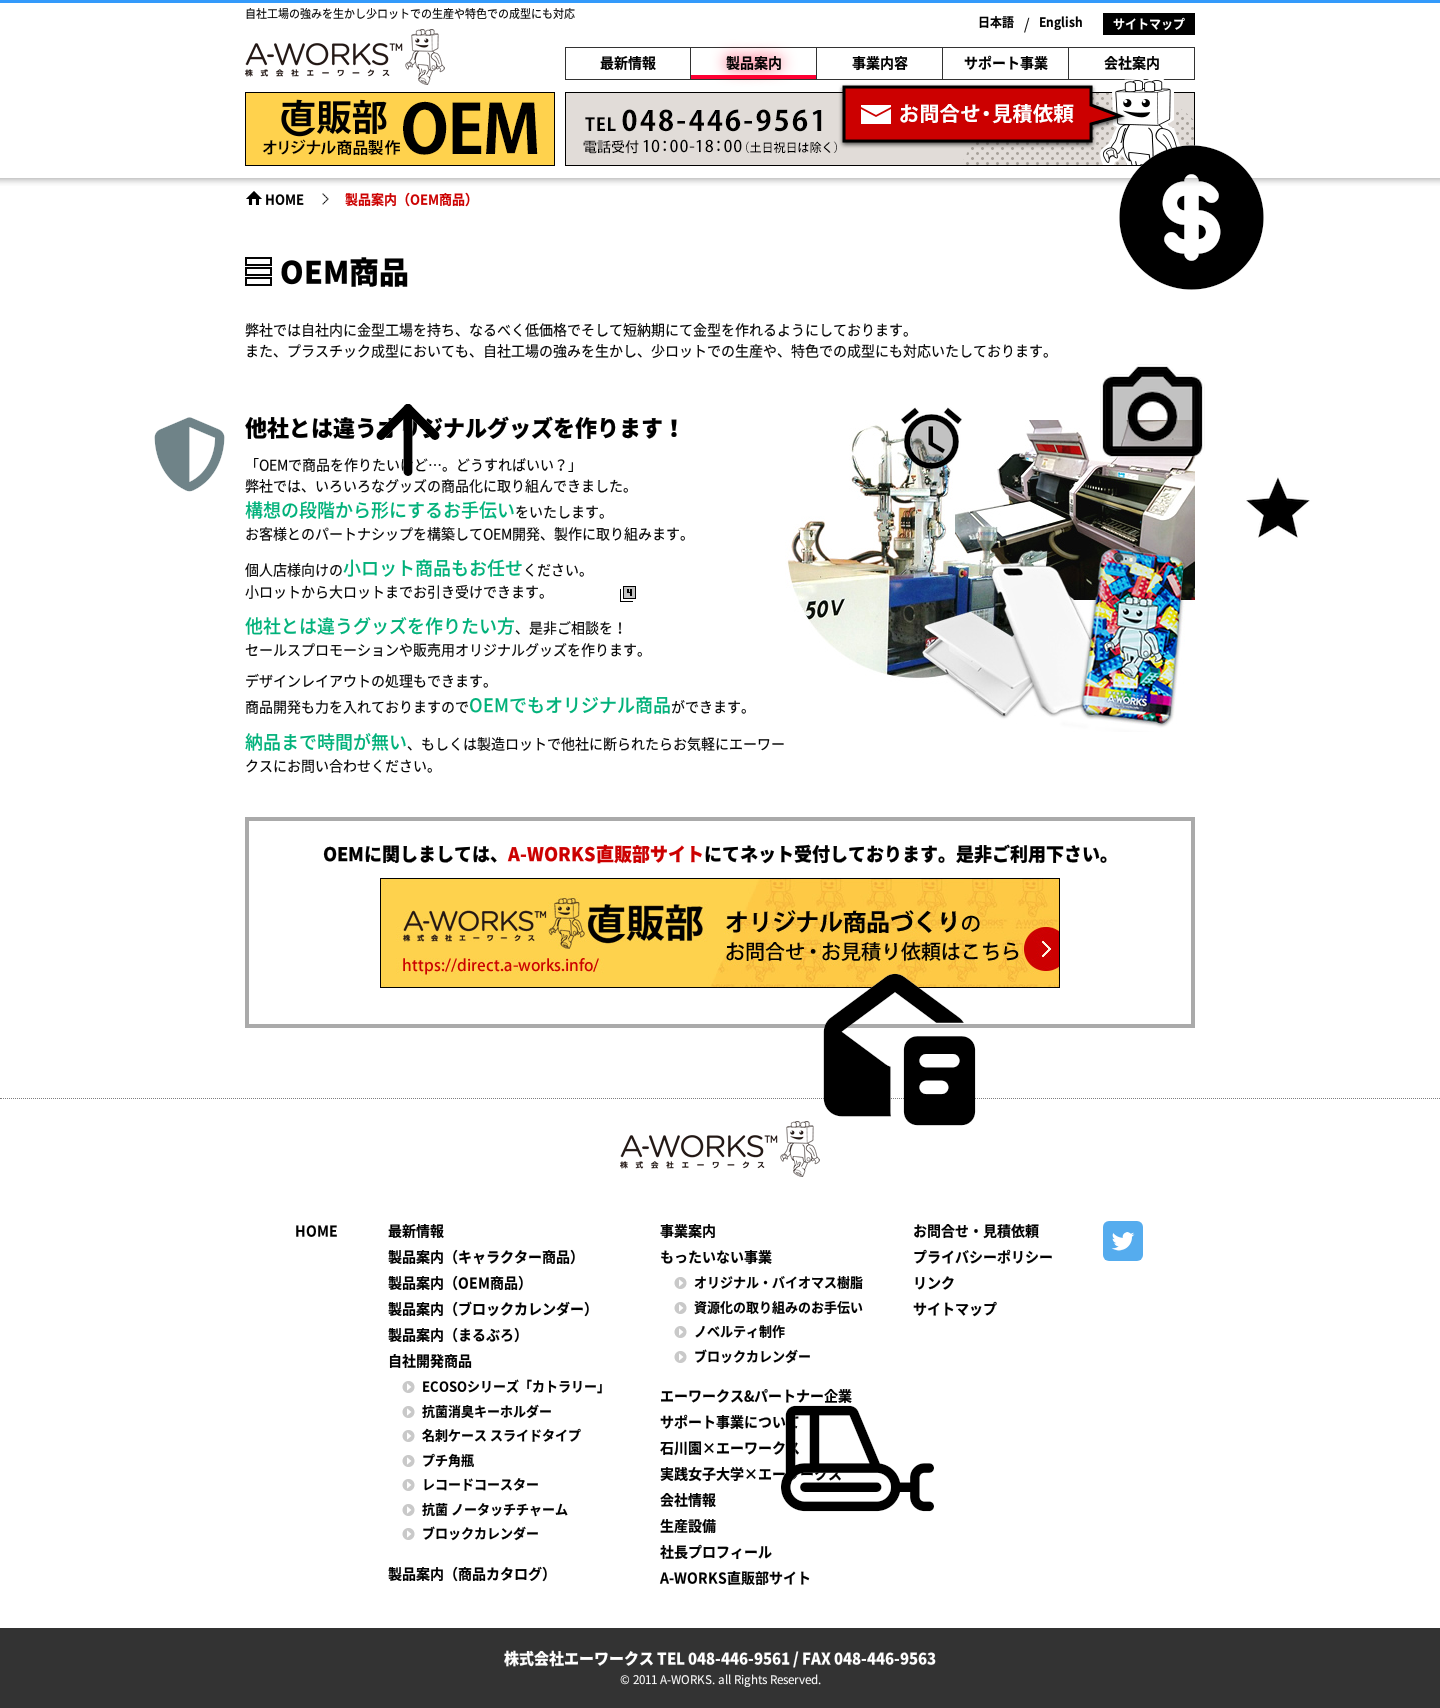 This screenshot has height=1708, width=1440. What do you see at coordinates (1278, 509) in the screenshot?
I see `add item to favorites` at bounding box center [1278, 509].